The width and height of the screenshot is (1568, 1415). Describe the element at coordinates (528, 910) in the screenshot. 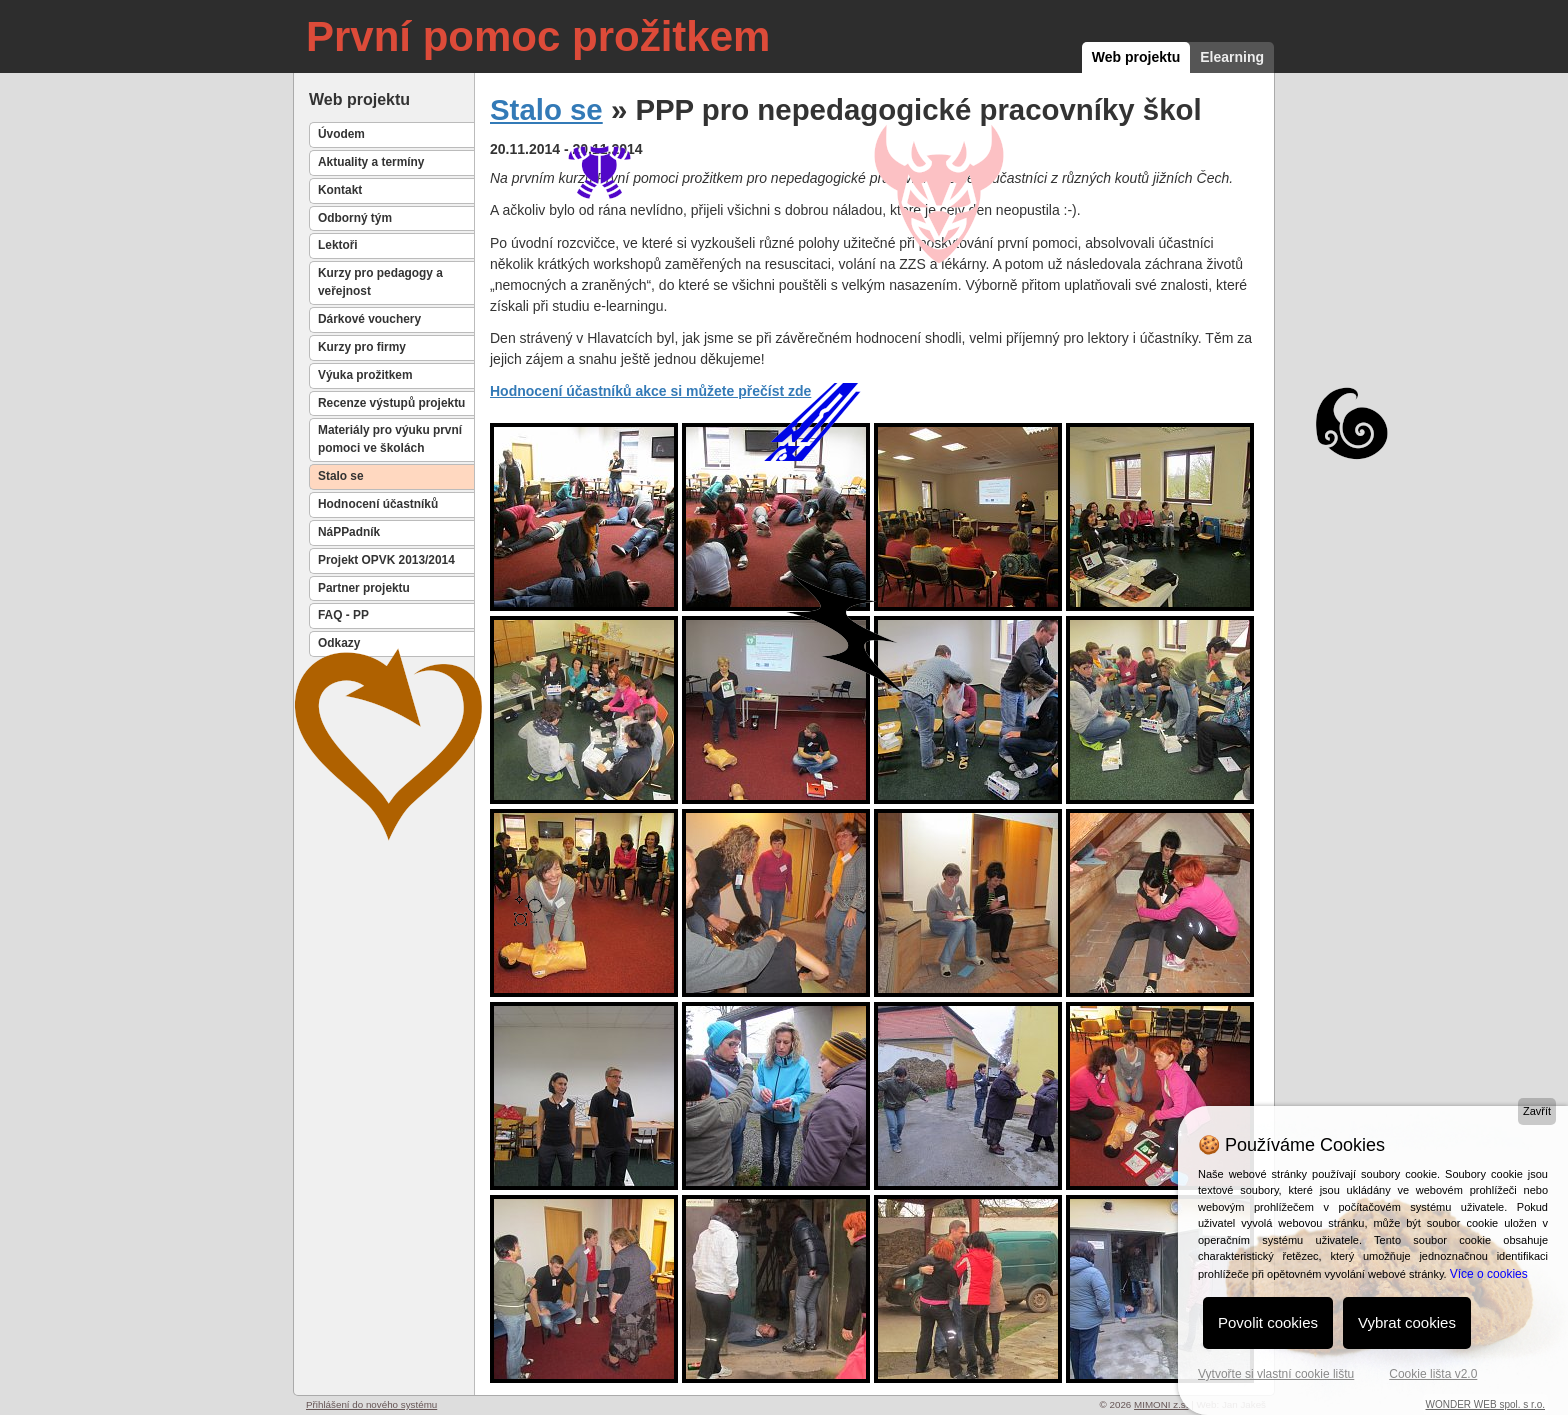

I see `select multiple targets or objects` at that location.